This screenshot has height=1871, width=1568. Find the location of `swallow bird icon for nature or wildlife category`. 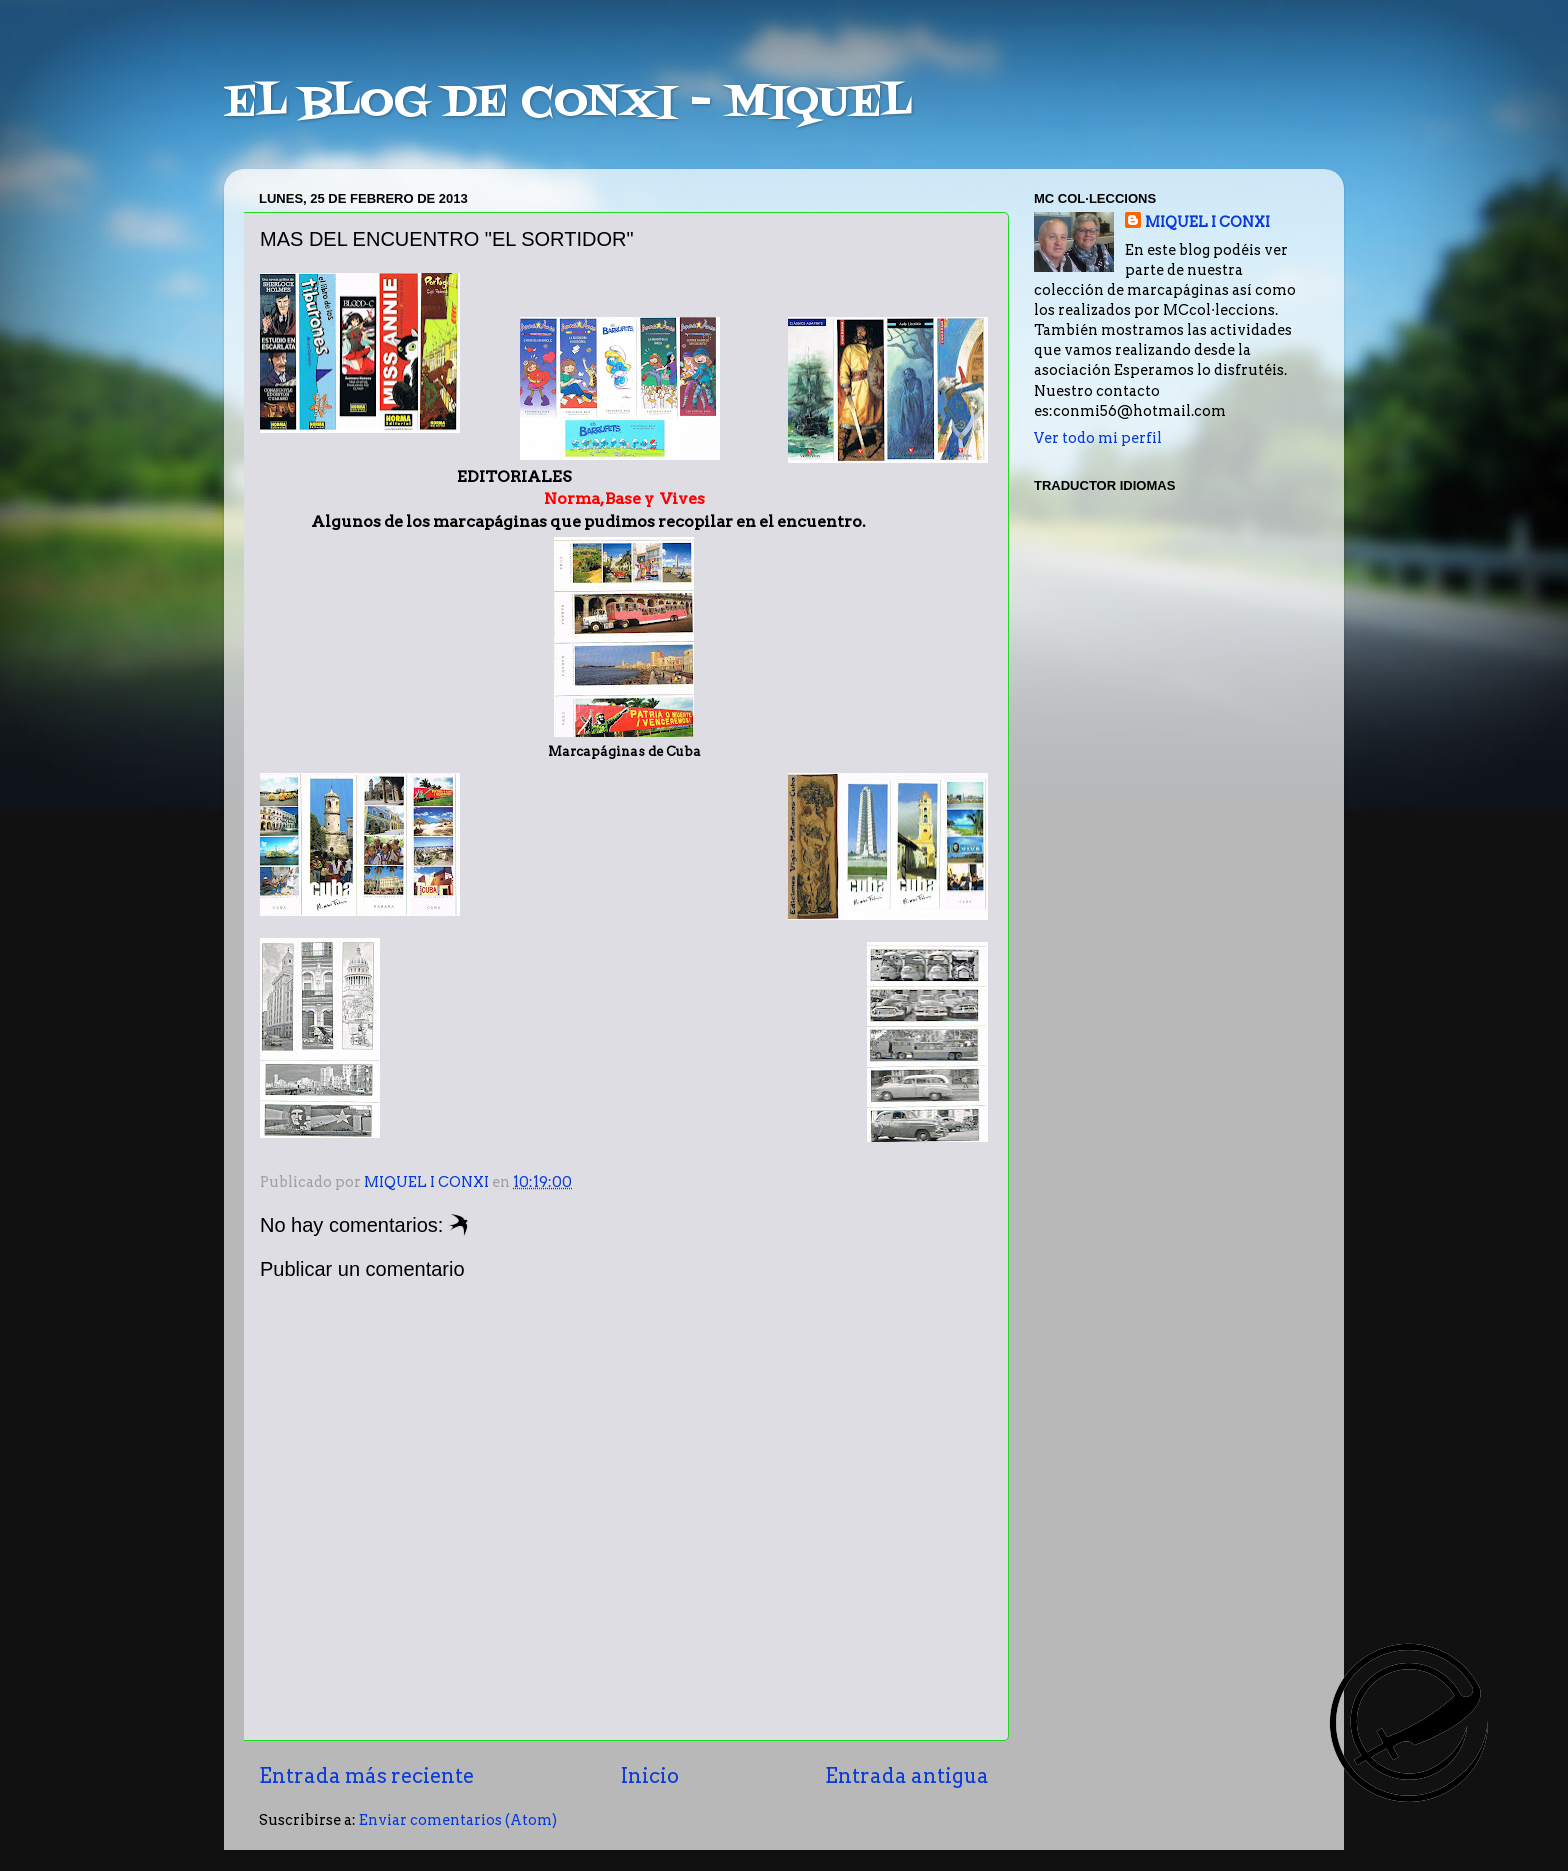

swallow bird icon for nature or wildlife category is located at coordinates (458, 1225).